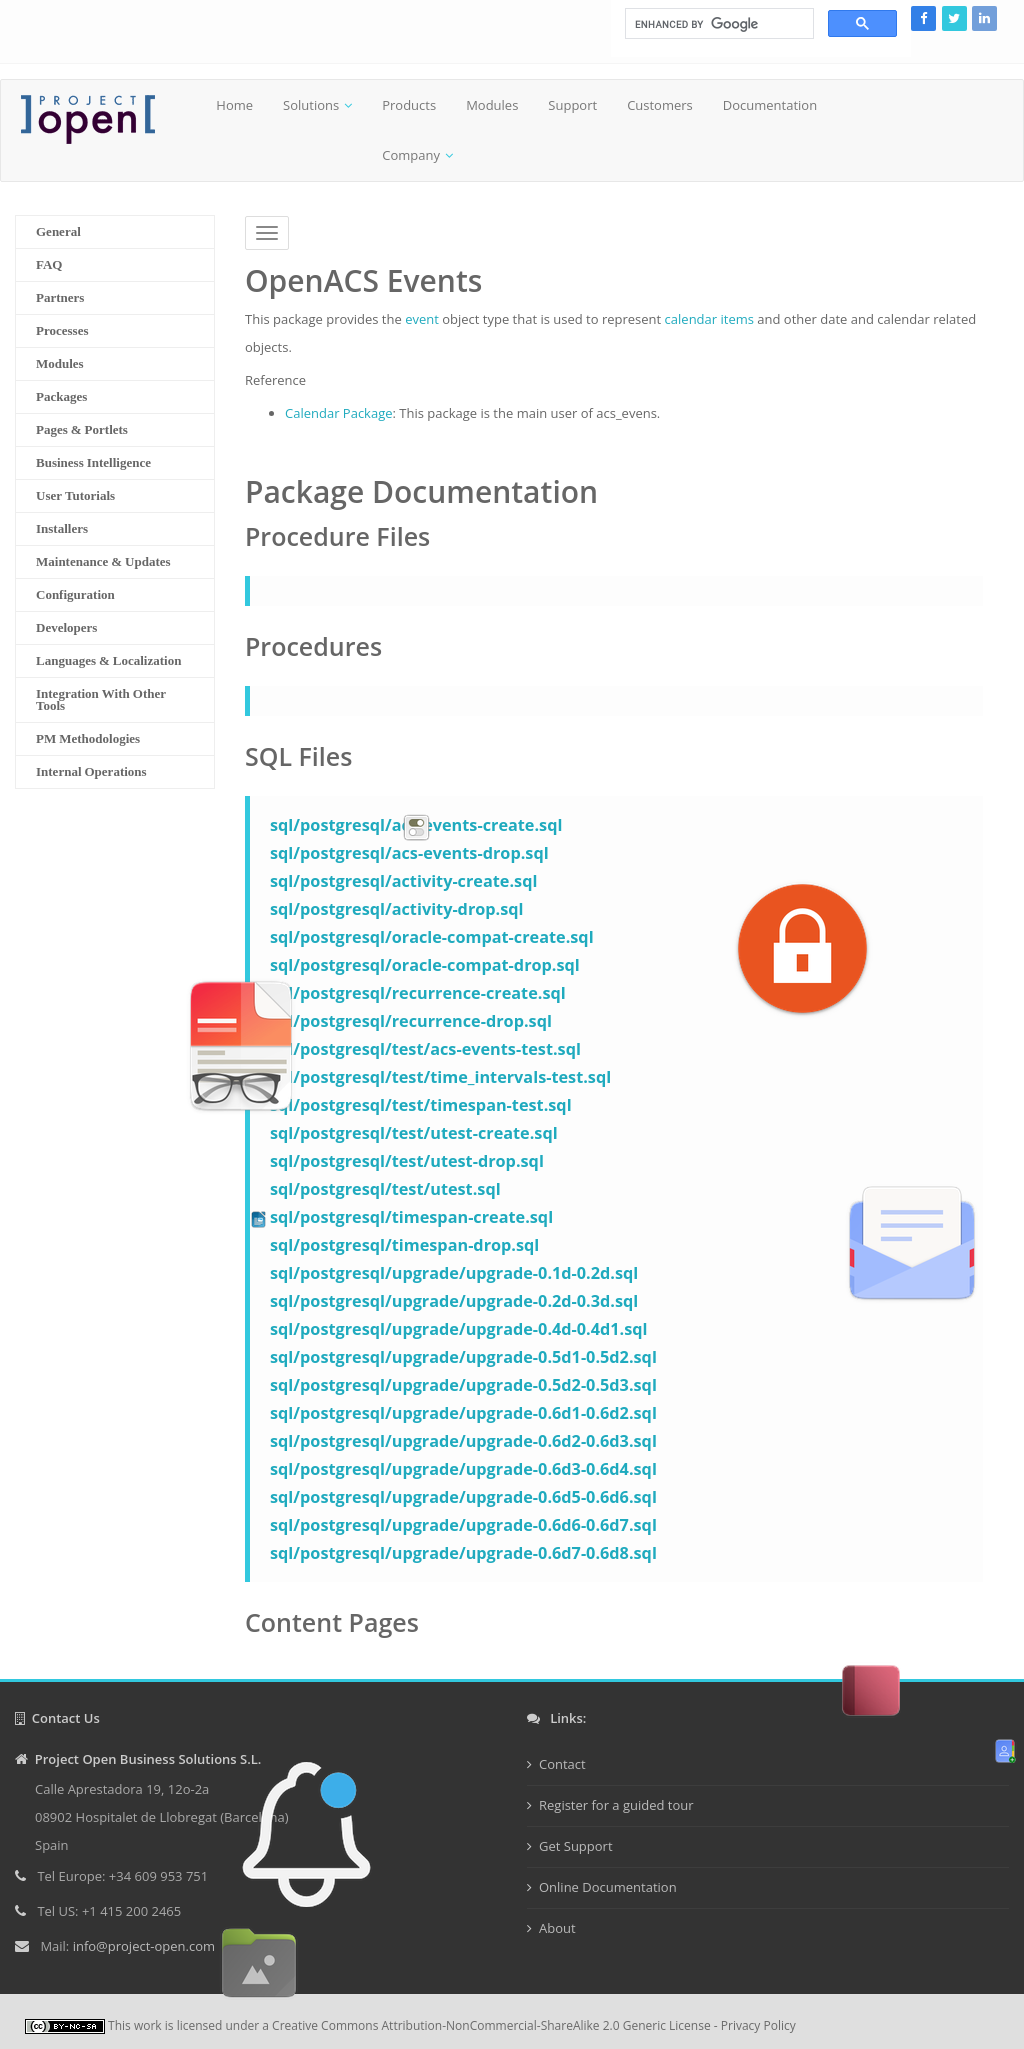 Image resolution: width=1024 pixels, height=2049 pixels. Describe the element at coordinates (912, 1250) in the screenshot. I see `mark email as read` at that location.